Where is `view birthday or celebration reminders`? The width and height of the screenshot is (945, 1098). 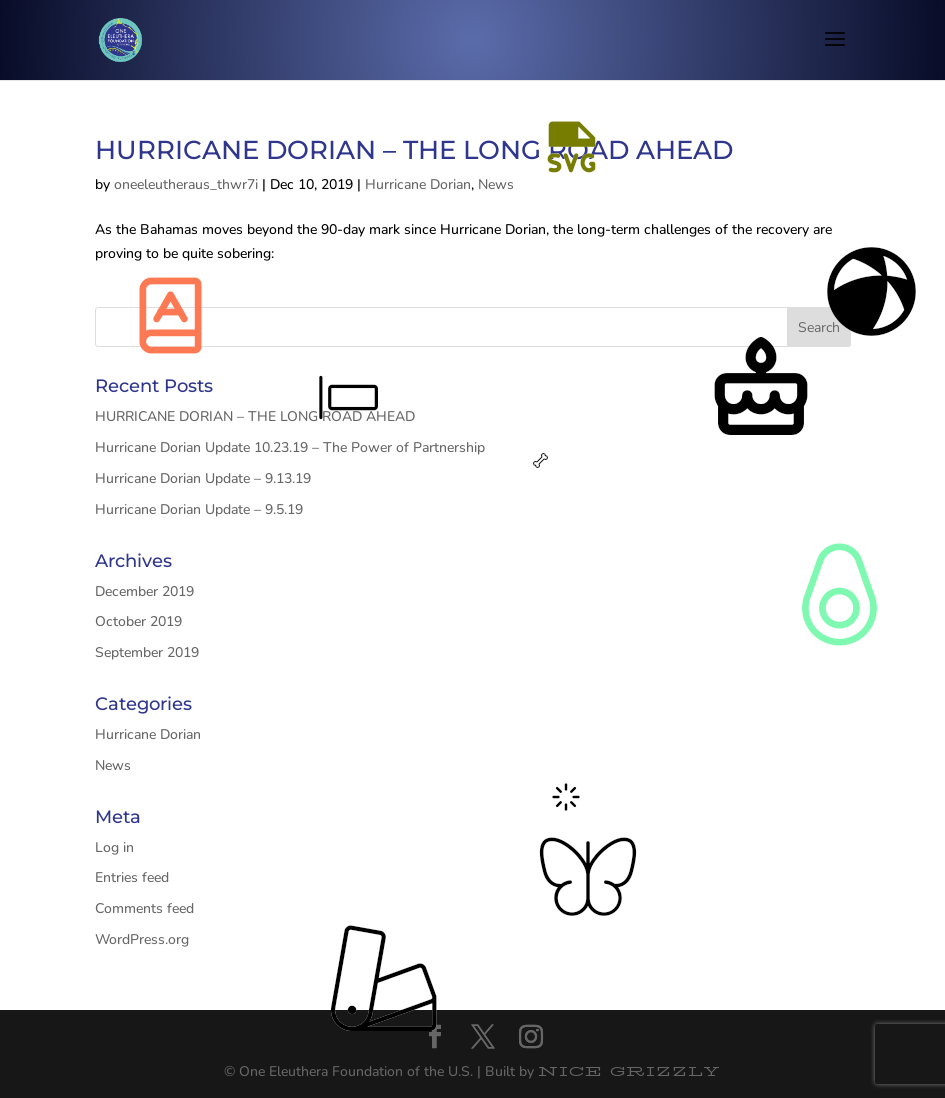 view birthday or celebration reminders is located at coordinates (761, 392).